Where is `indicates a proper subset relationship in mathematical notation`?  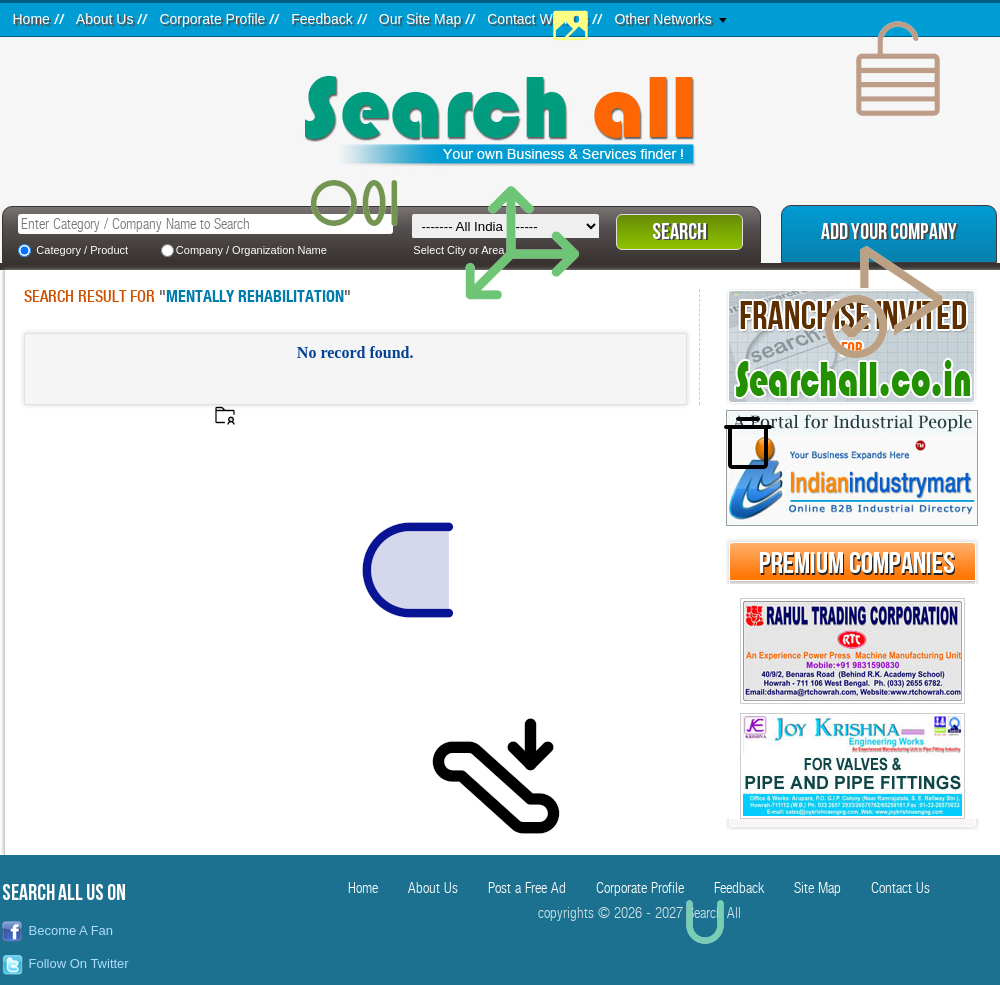 indicates a proper subset relationship in mathematical notation is located at coordinates (410, 570).